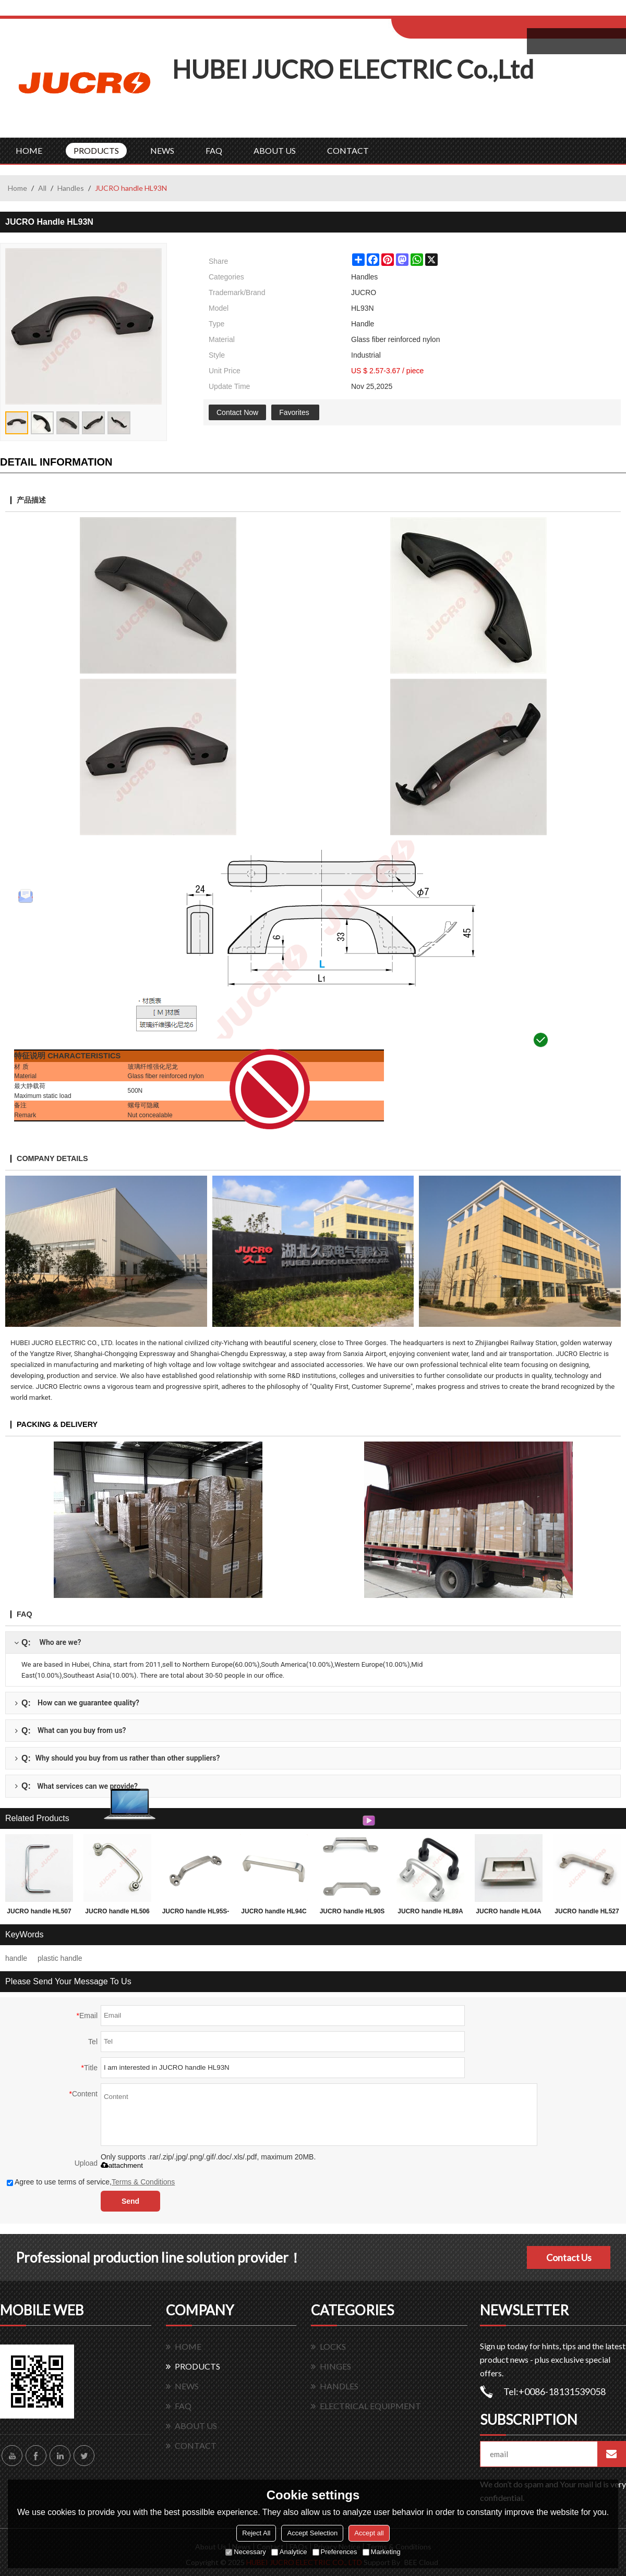 The image size is (626, 2576). What do you see at coordinates (540, 1040) in the screenshot?
I see `indicates file has been successfully synced` at bounding box center [540, 1040].